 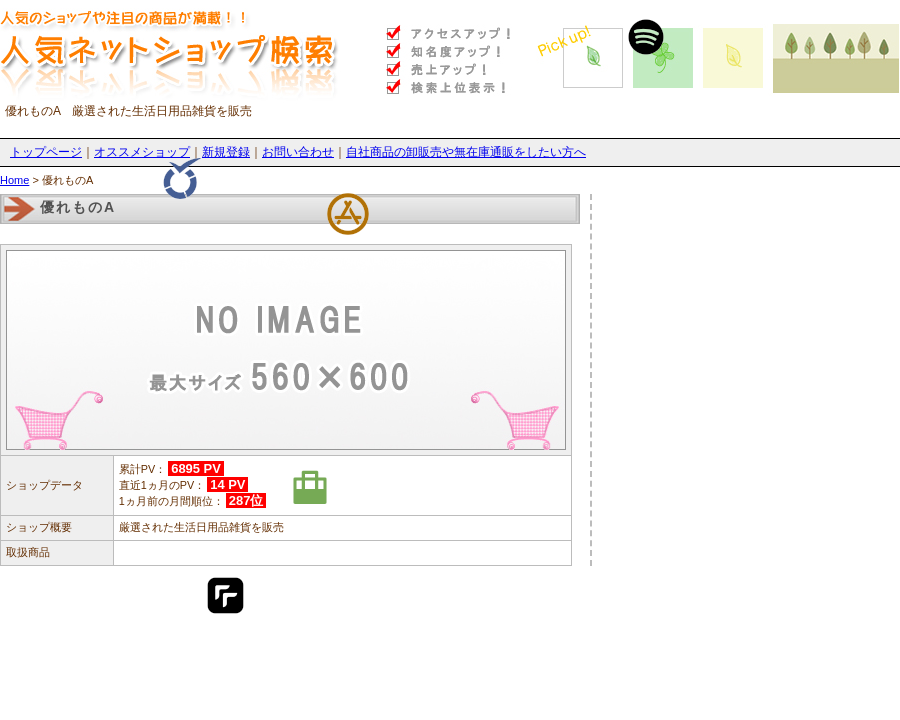 What do you see at coordinates (225, 595) in the screenshot?
I see `red river brand logo` at bounding box center [225, 595].